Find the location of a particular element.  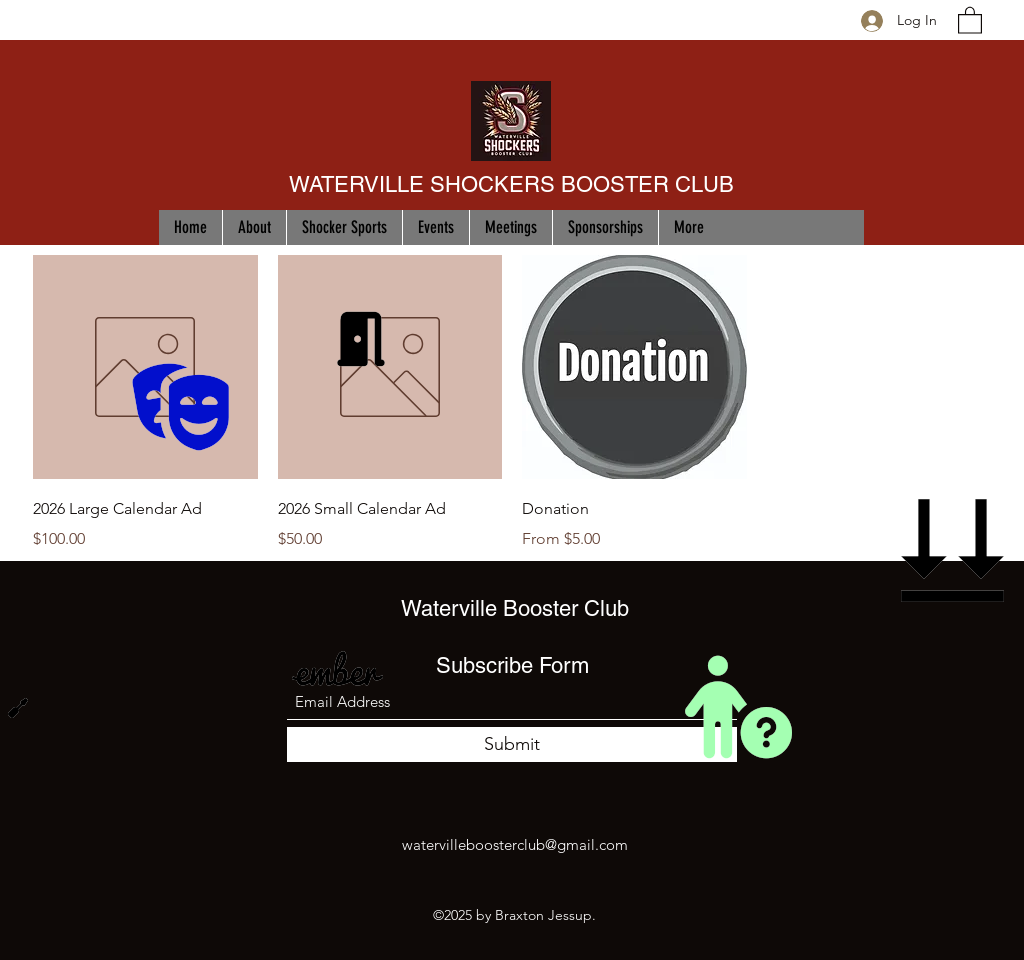

ember.js framework logo is located at coordinates (337, 676).